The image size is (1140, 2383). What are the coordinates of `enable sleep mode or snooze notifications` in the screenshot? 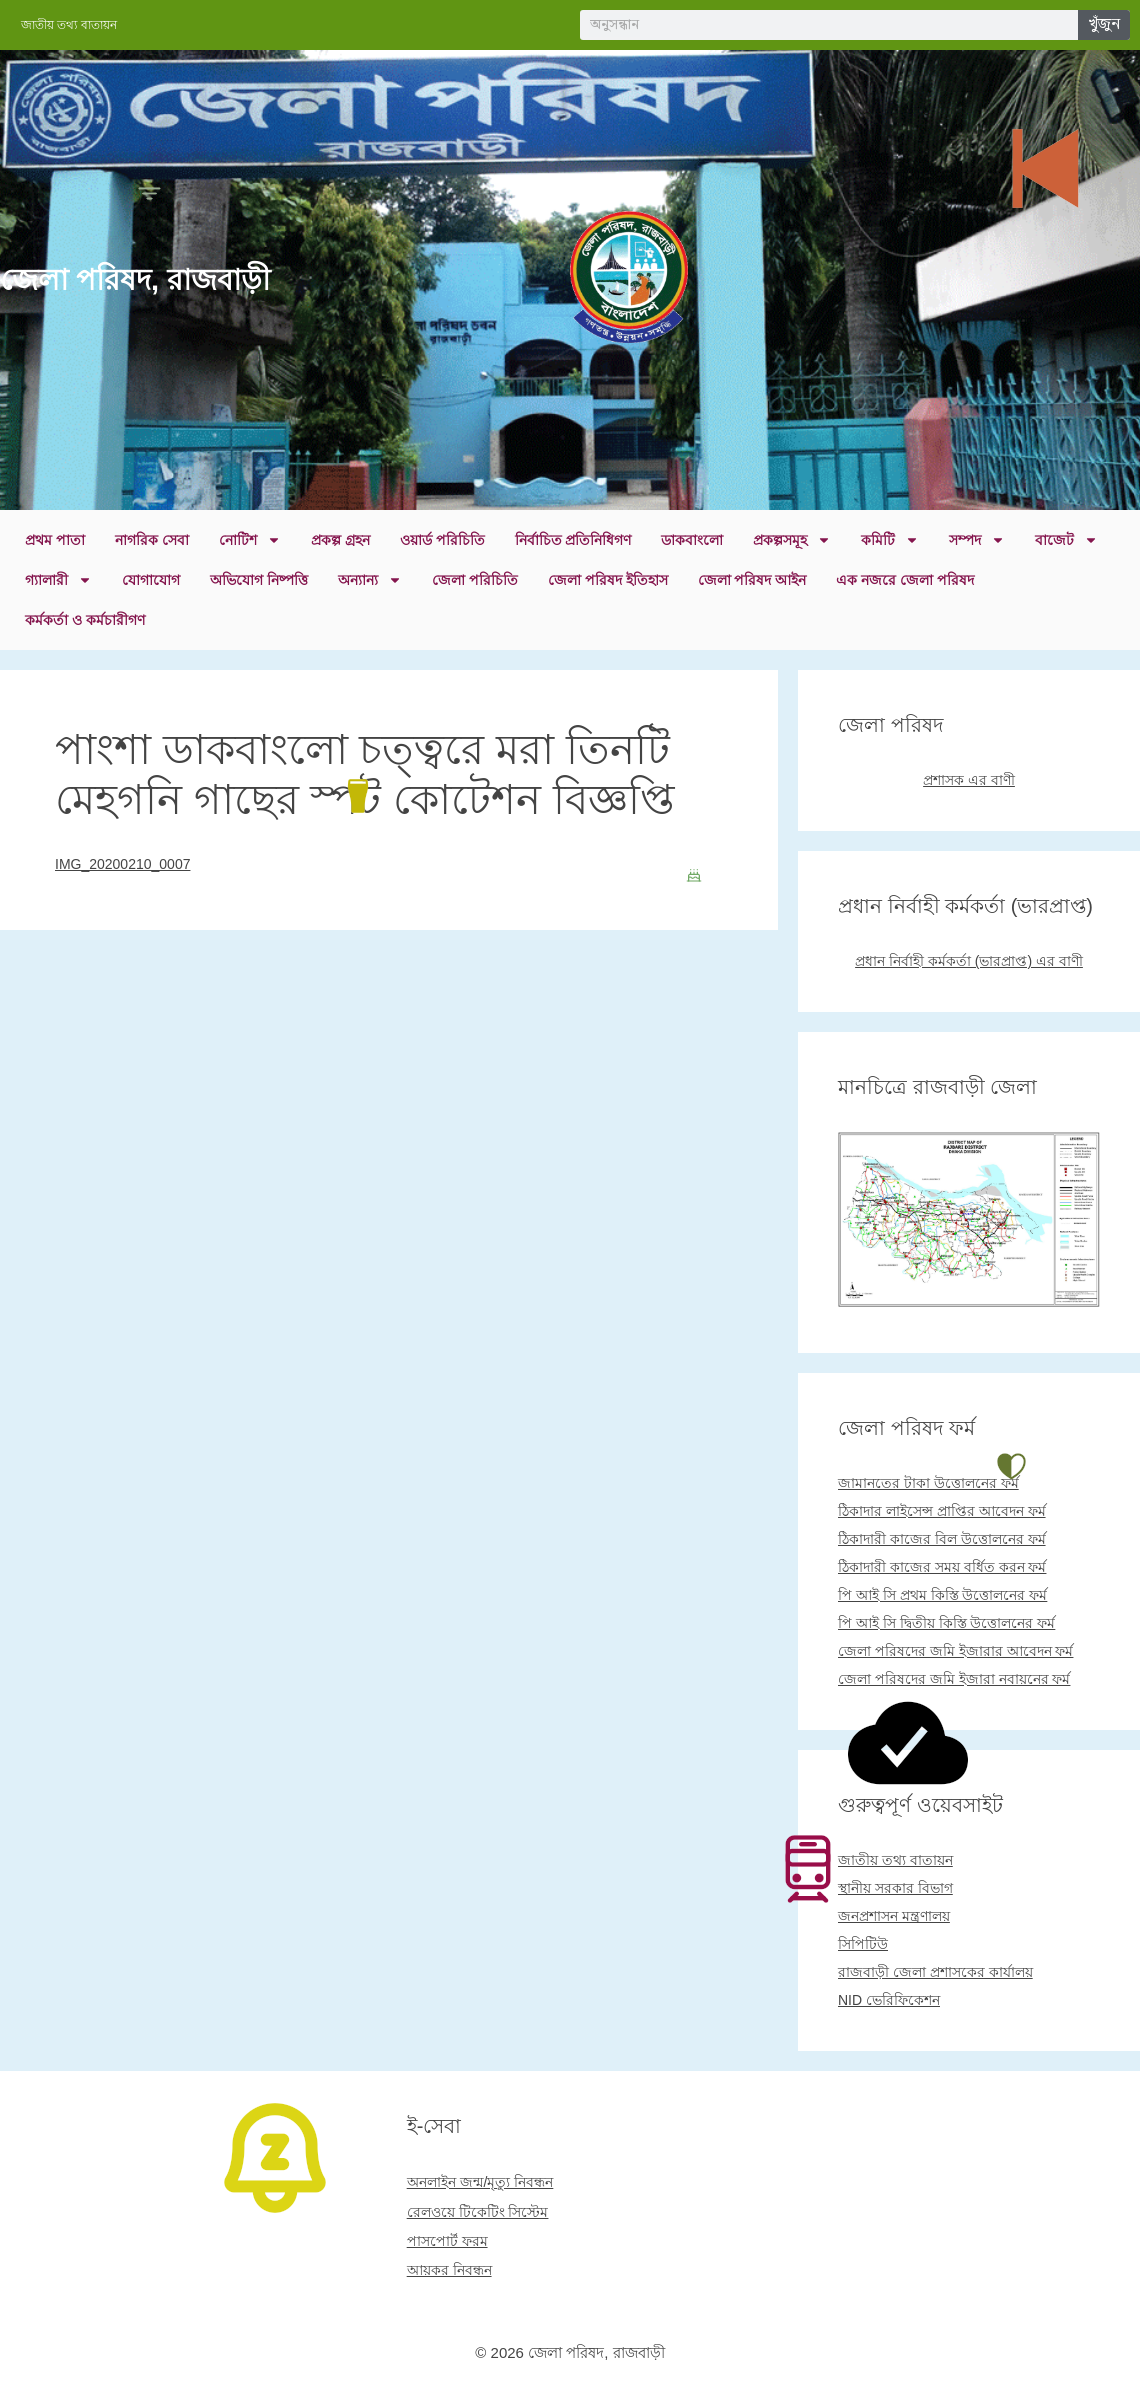 It's located at (275, 2158).